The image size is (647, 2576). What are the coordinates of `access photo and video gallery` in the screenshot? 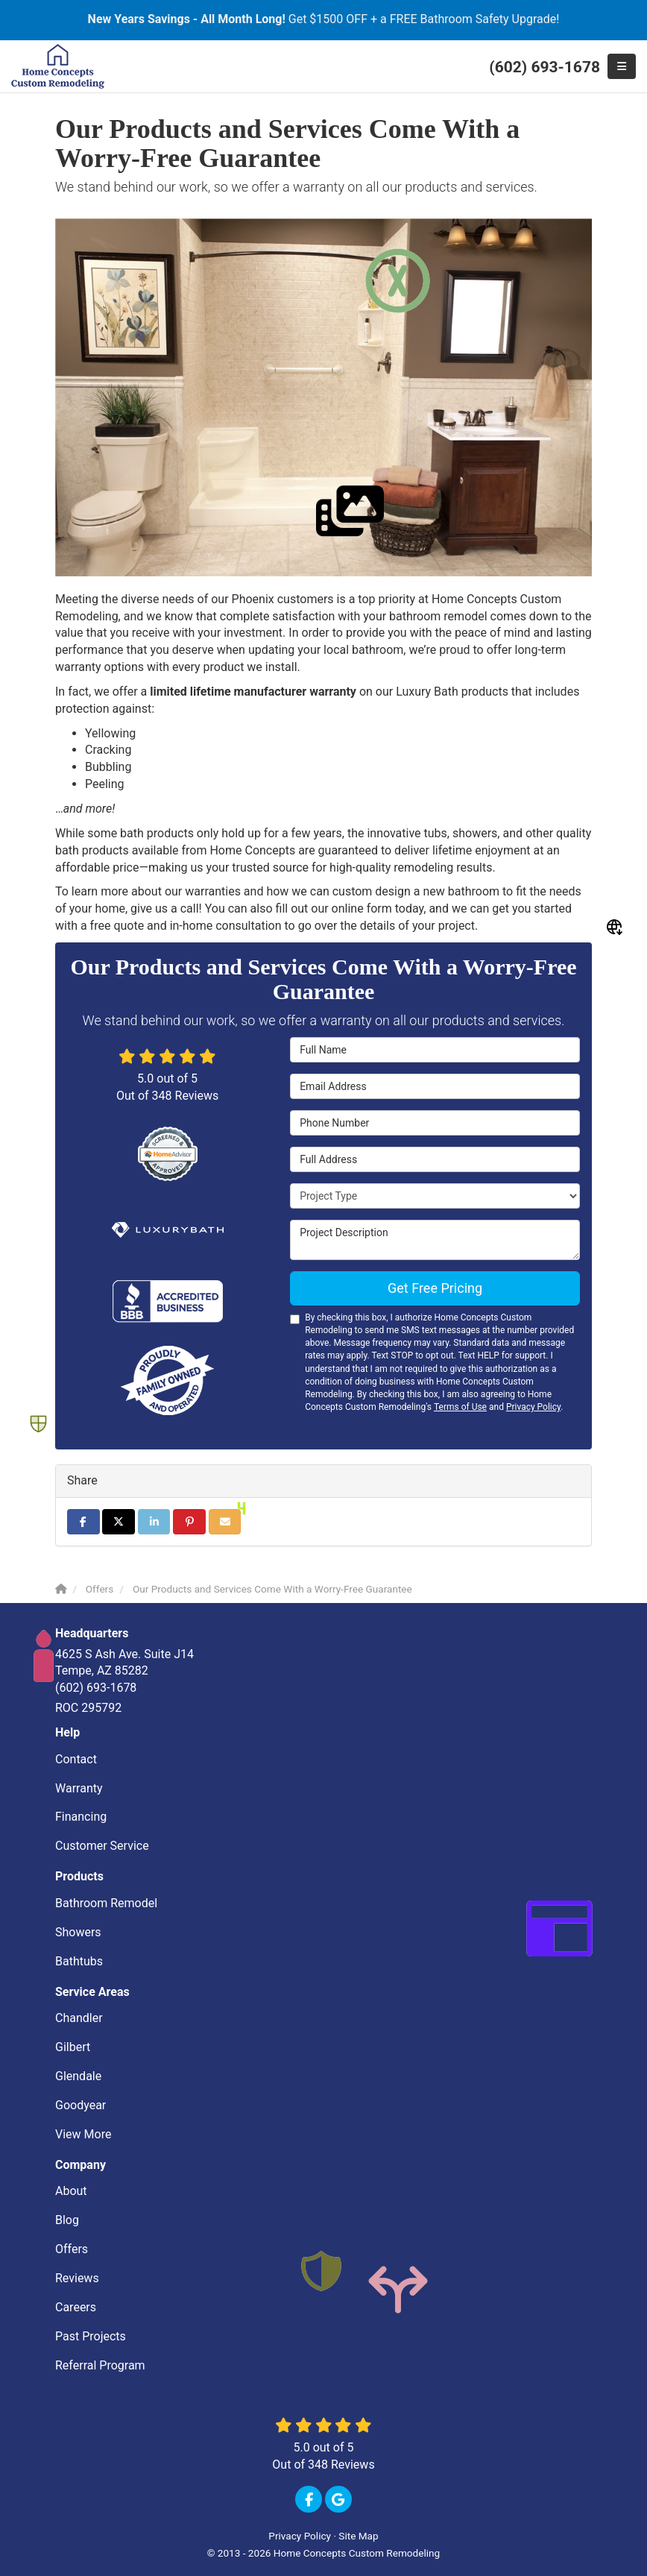 It's located at (350, 512).